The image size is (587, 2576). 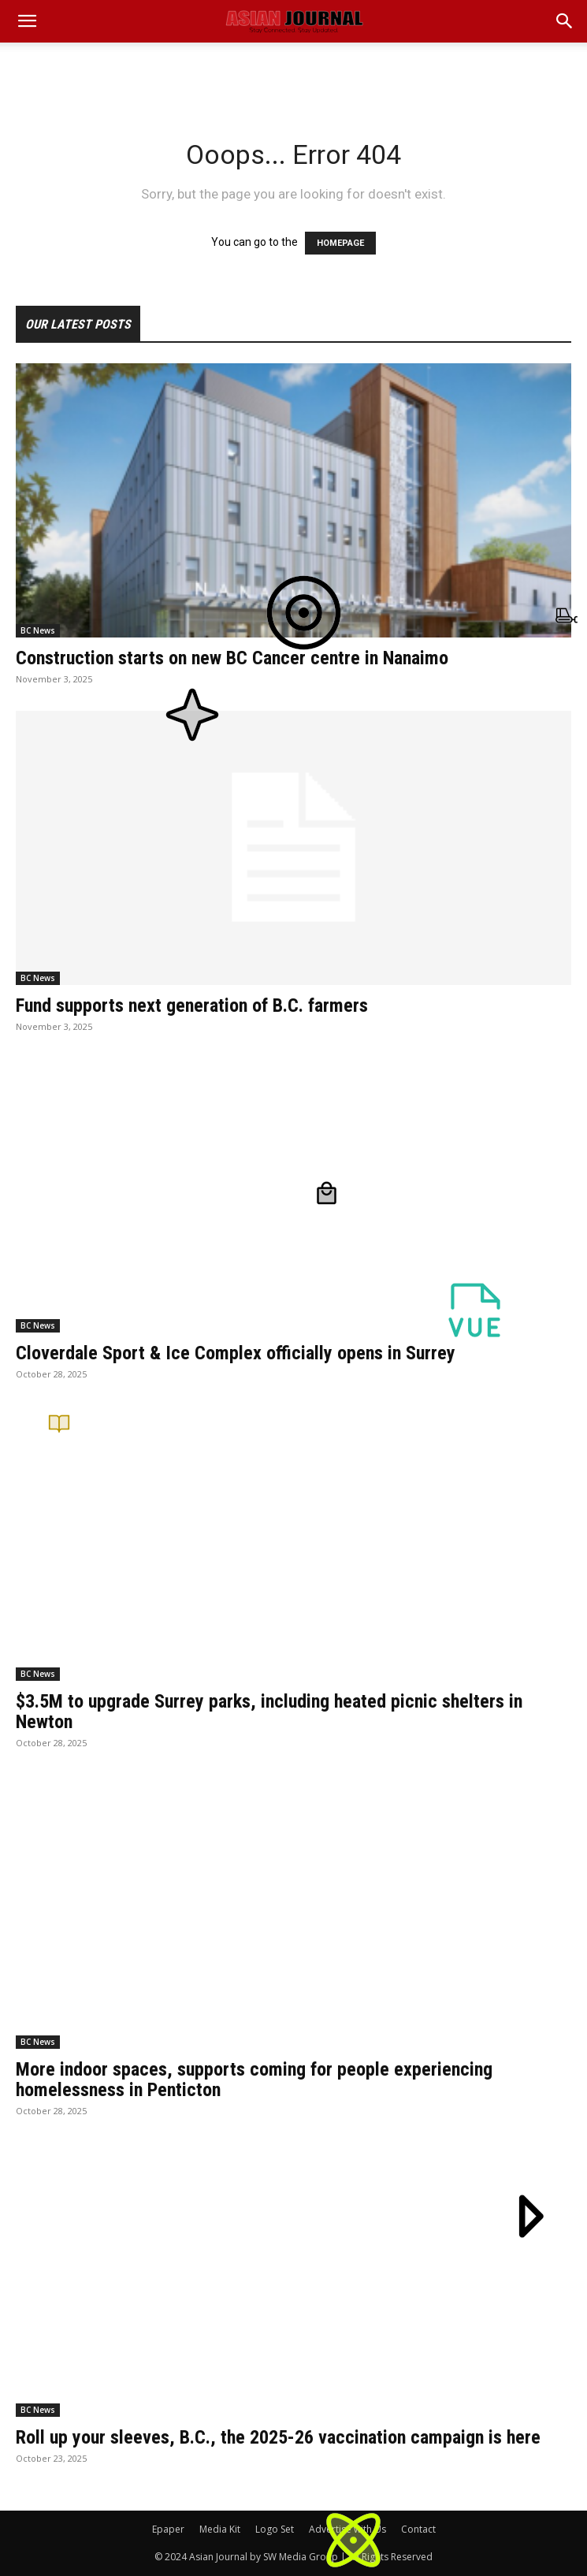 I want to click on access science or chemistry features, so click(x=353, y=2540).